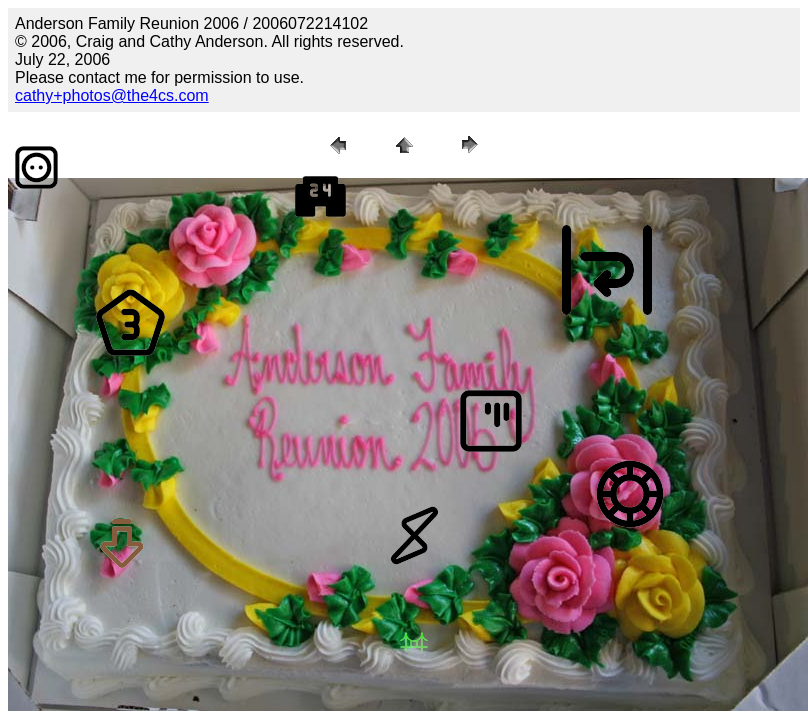 Image resolution: width=808 pixels, height=727 pixels. I want to click on align content to top-right corner, so click(491, 421).